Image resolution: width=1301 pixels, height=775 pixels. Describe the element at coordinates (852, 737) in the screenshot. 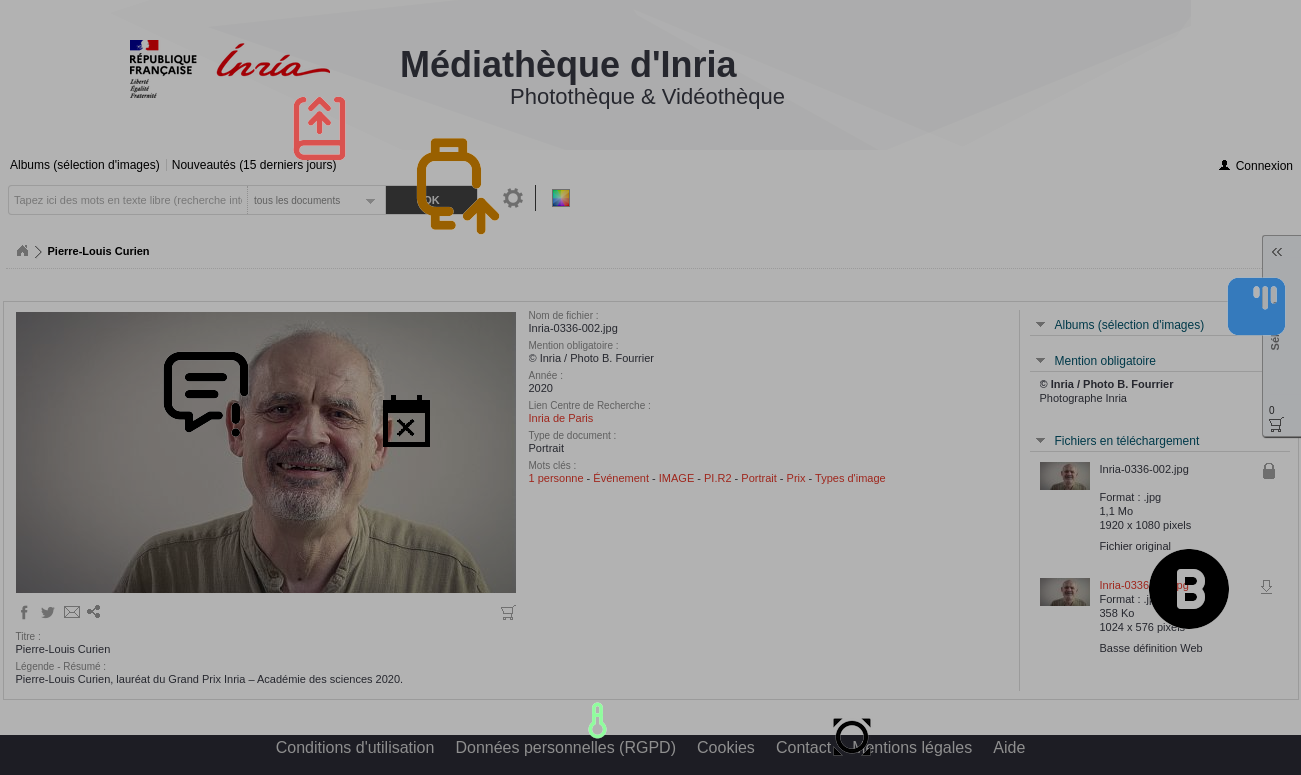

I see `expand content to fullscreen mode` at that location.